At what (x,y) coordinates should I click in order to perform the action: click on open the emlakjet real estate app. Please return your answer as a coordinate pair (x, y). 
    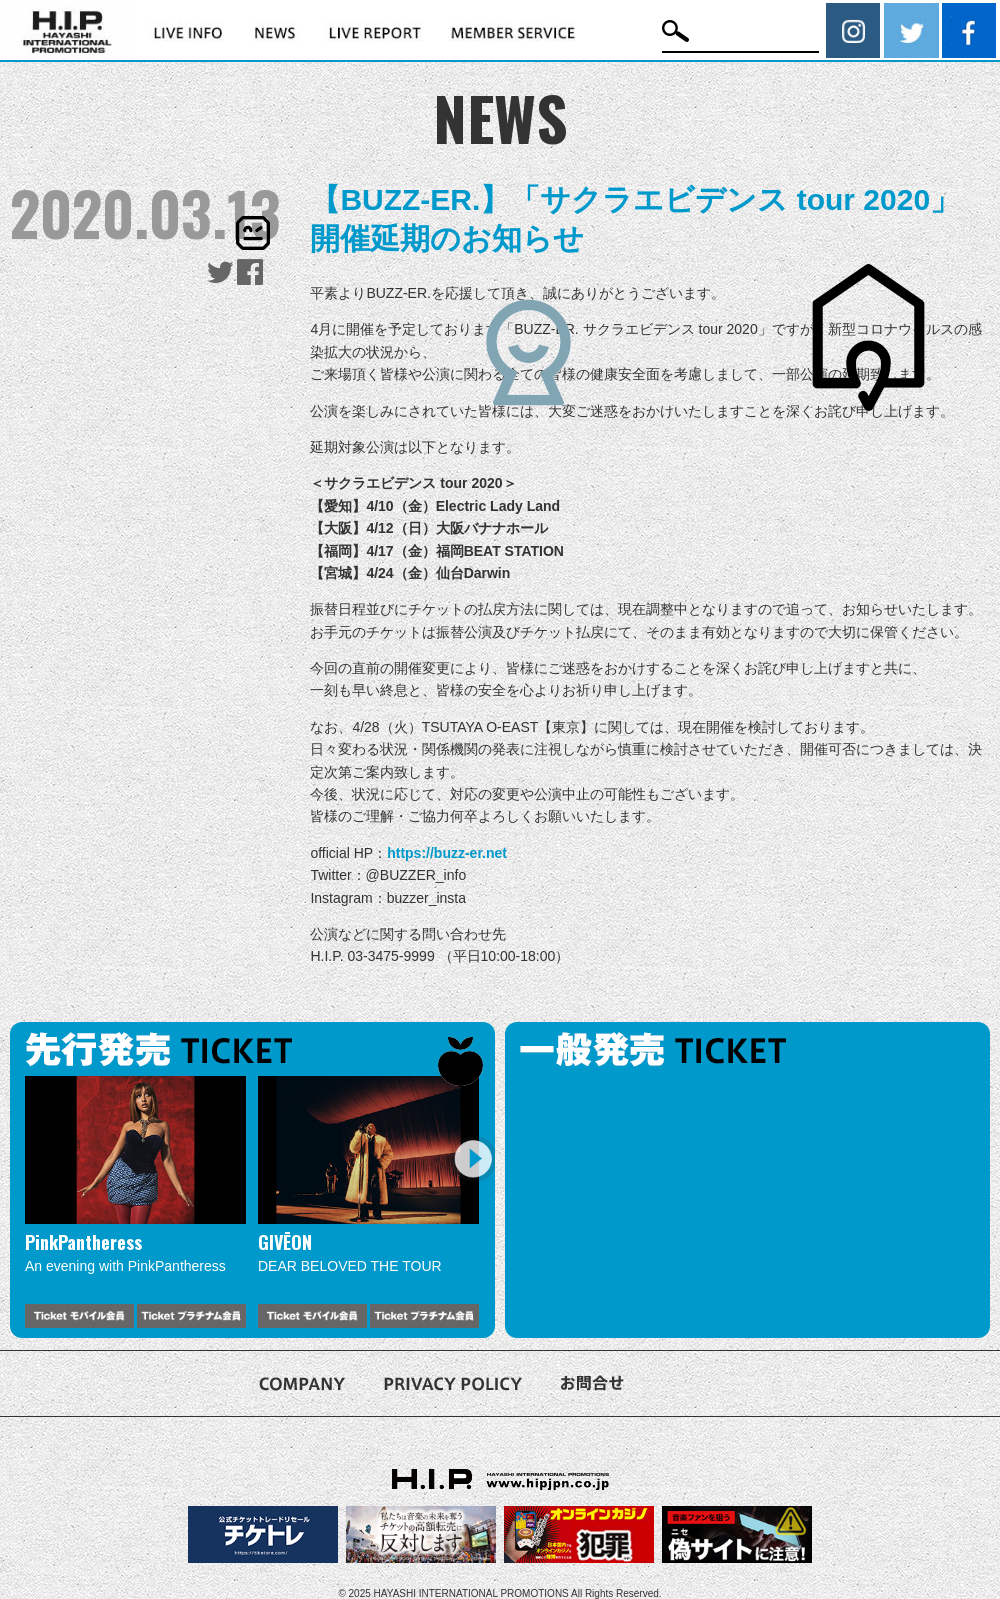
    Looking at the image, I should click on (868, 337).